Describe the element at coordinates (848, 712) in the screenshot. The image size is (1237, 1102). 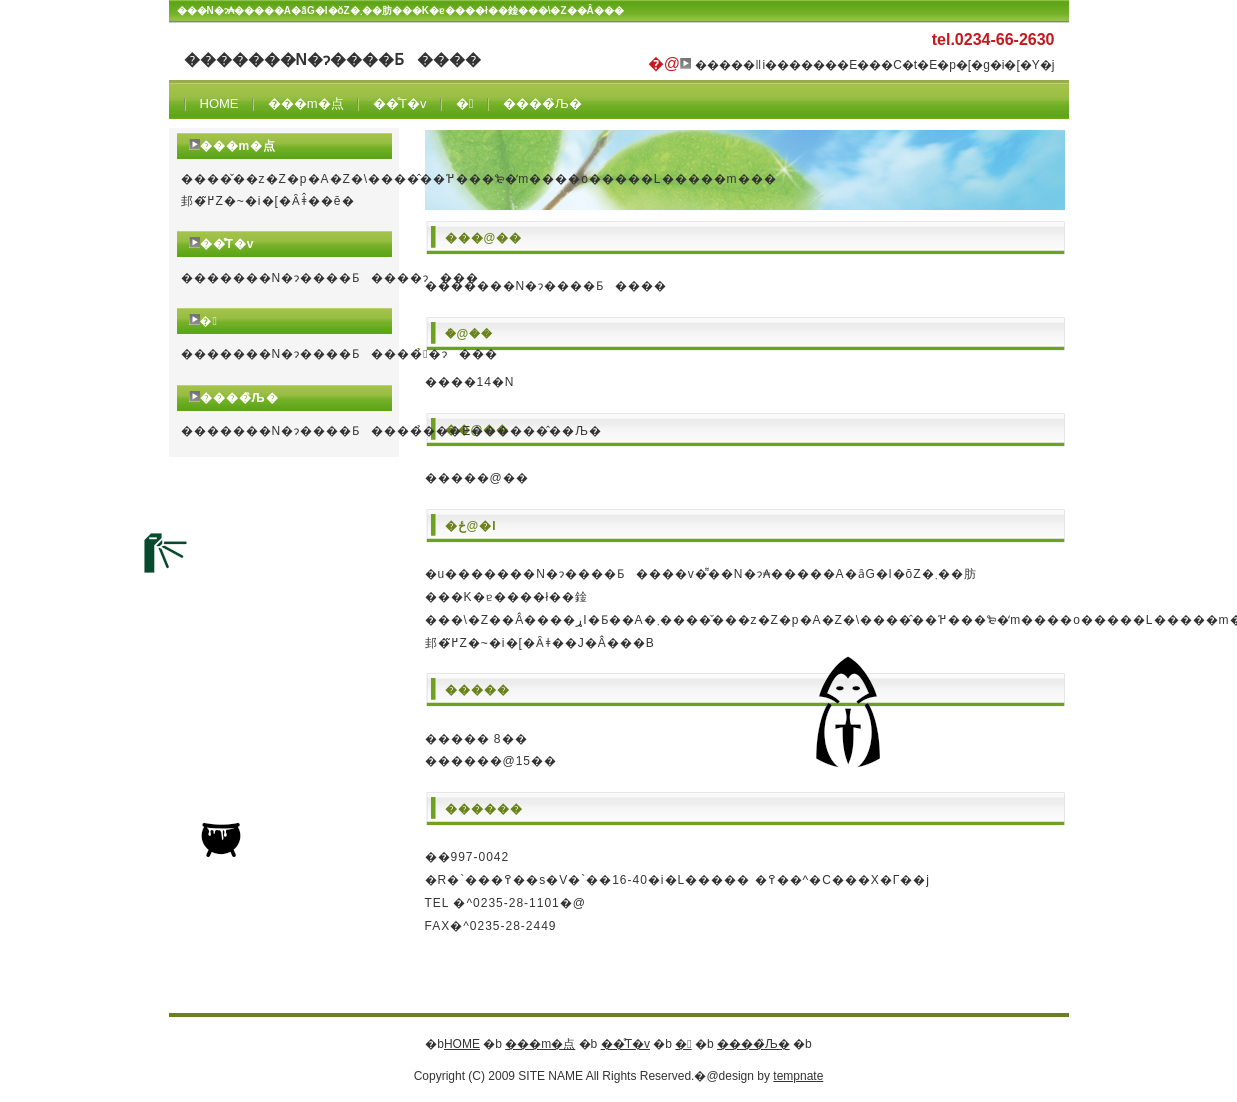
I see `stealth or rogue character class selection` at that location.